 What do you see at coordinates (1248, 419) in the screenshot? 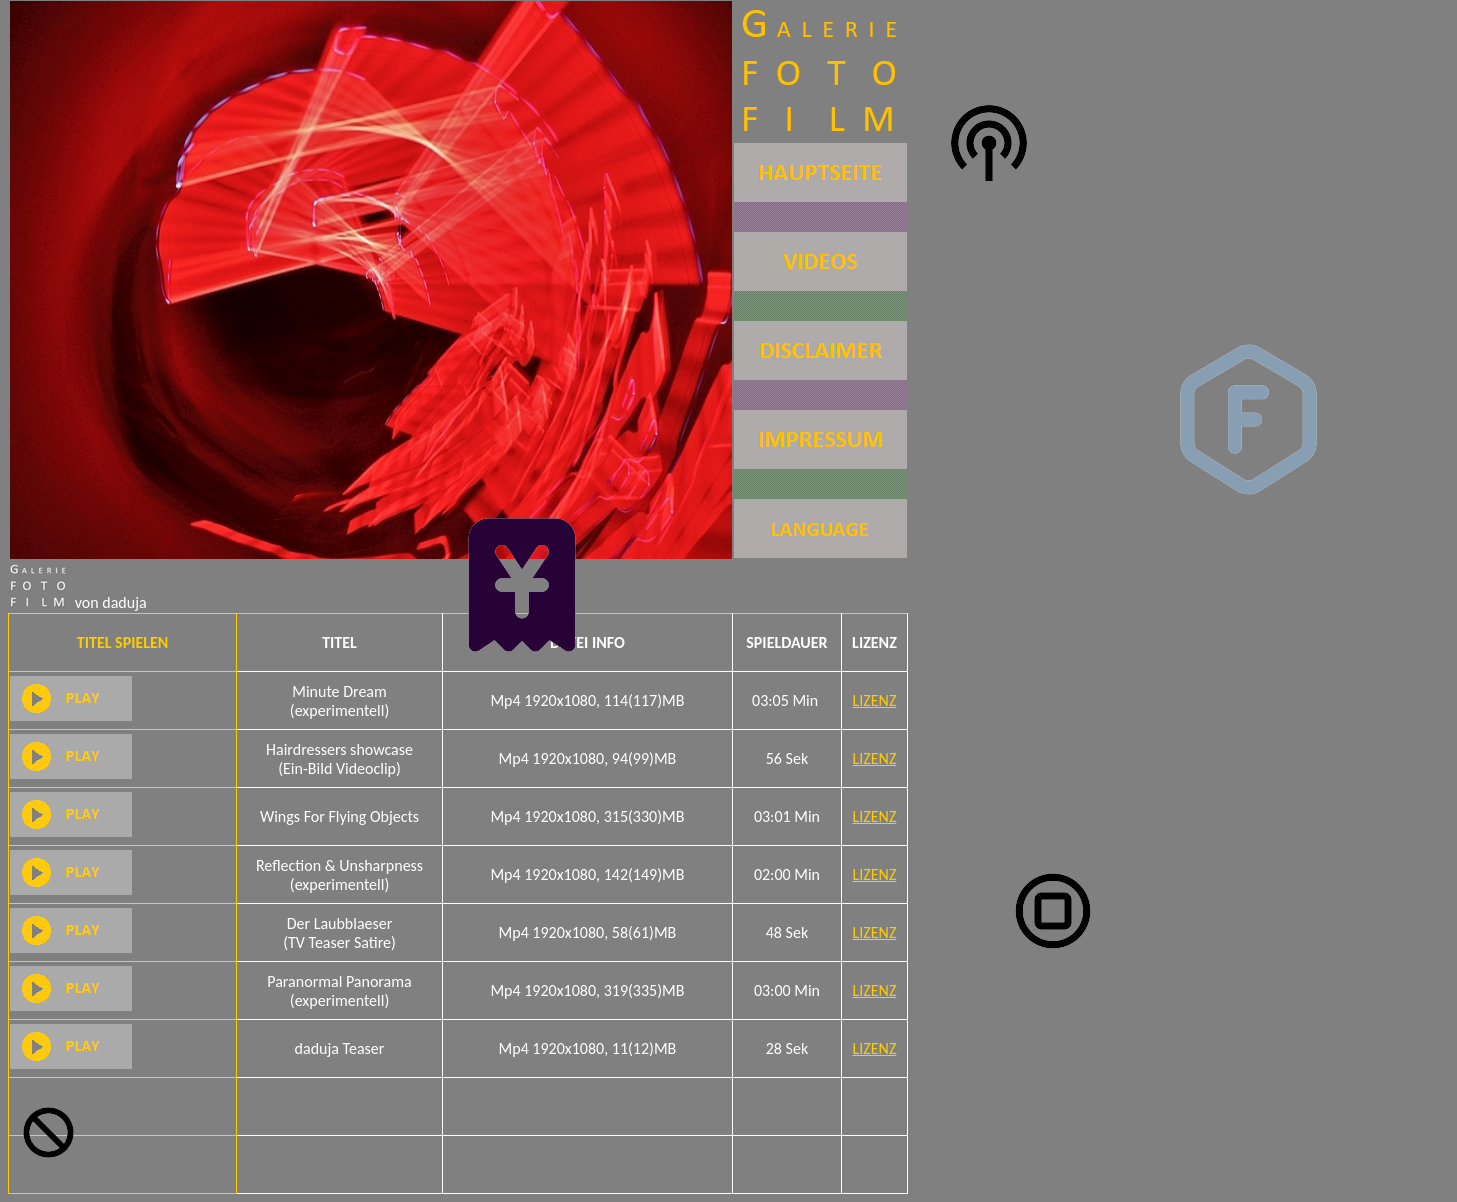
I see `indicates a feature or function category` at bounding box center [1248, 419].